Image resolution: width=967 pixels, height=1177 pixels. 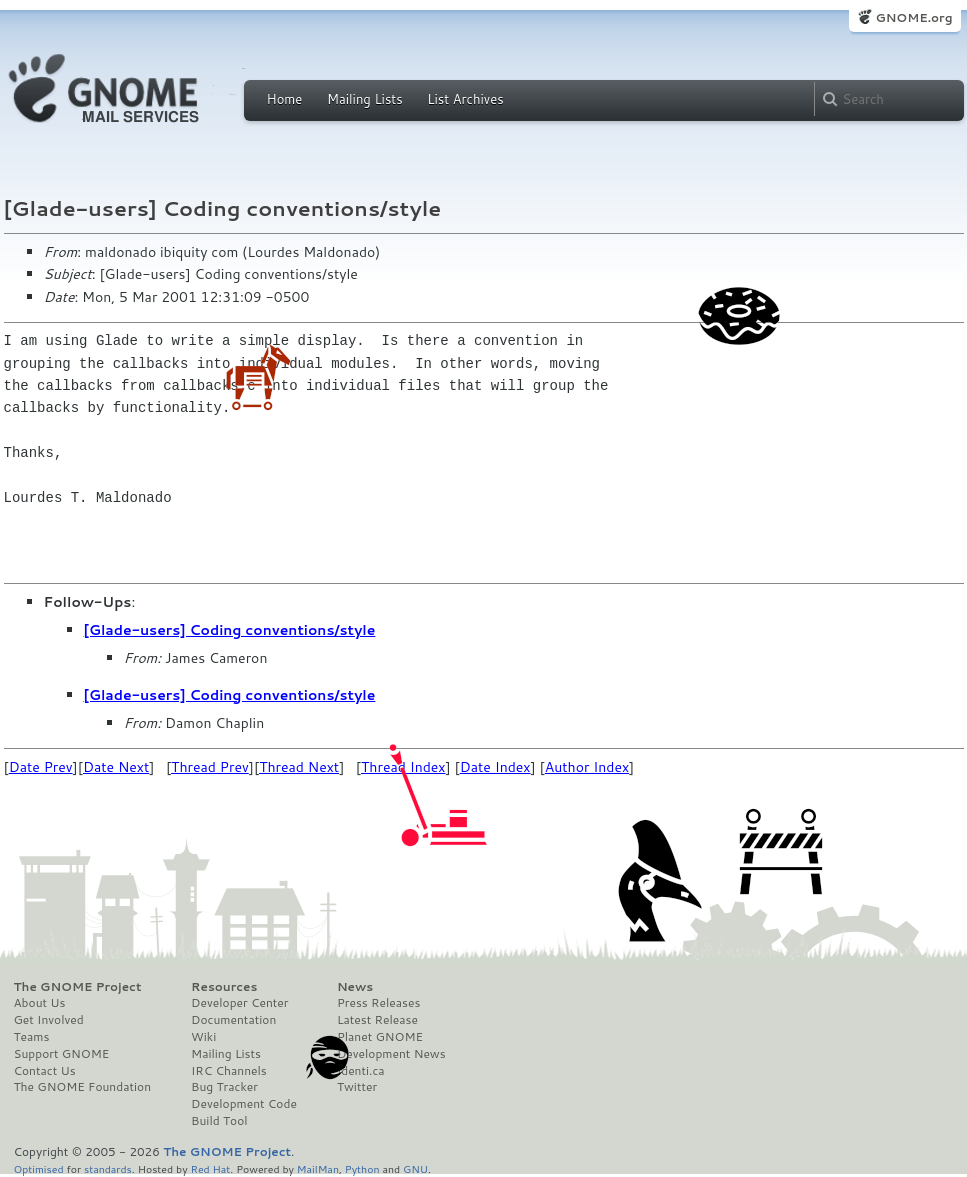 What do you see at coordinates (327, 1057) in the screenshot?
I see `select ninja character class` at bounding box center [327, 1057].